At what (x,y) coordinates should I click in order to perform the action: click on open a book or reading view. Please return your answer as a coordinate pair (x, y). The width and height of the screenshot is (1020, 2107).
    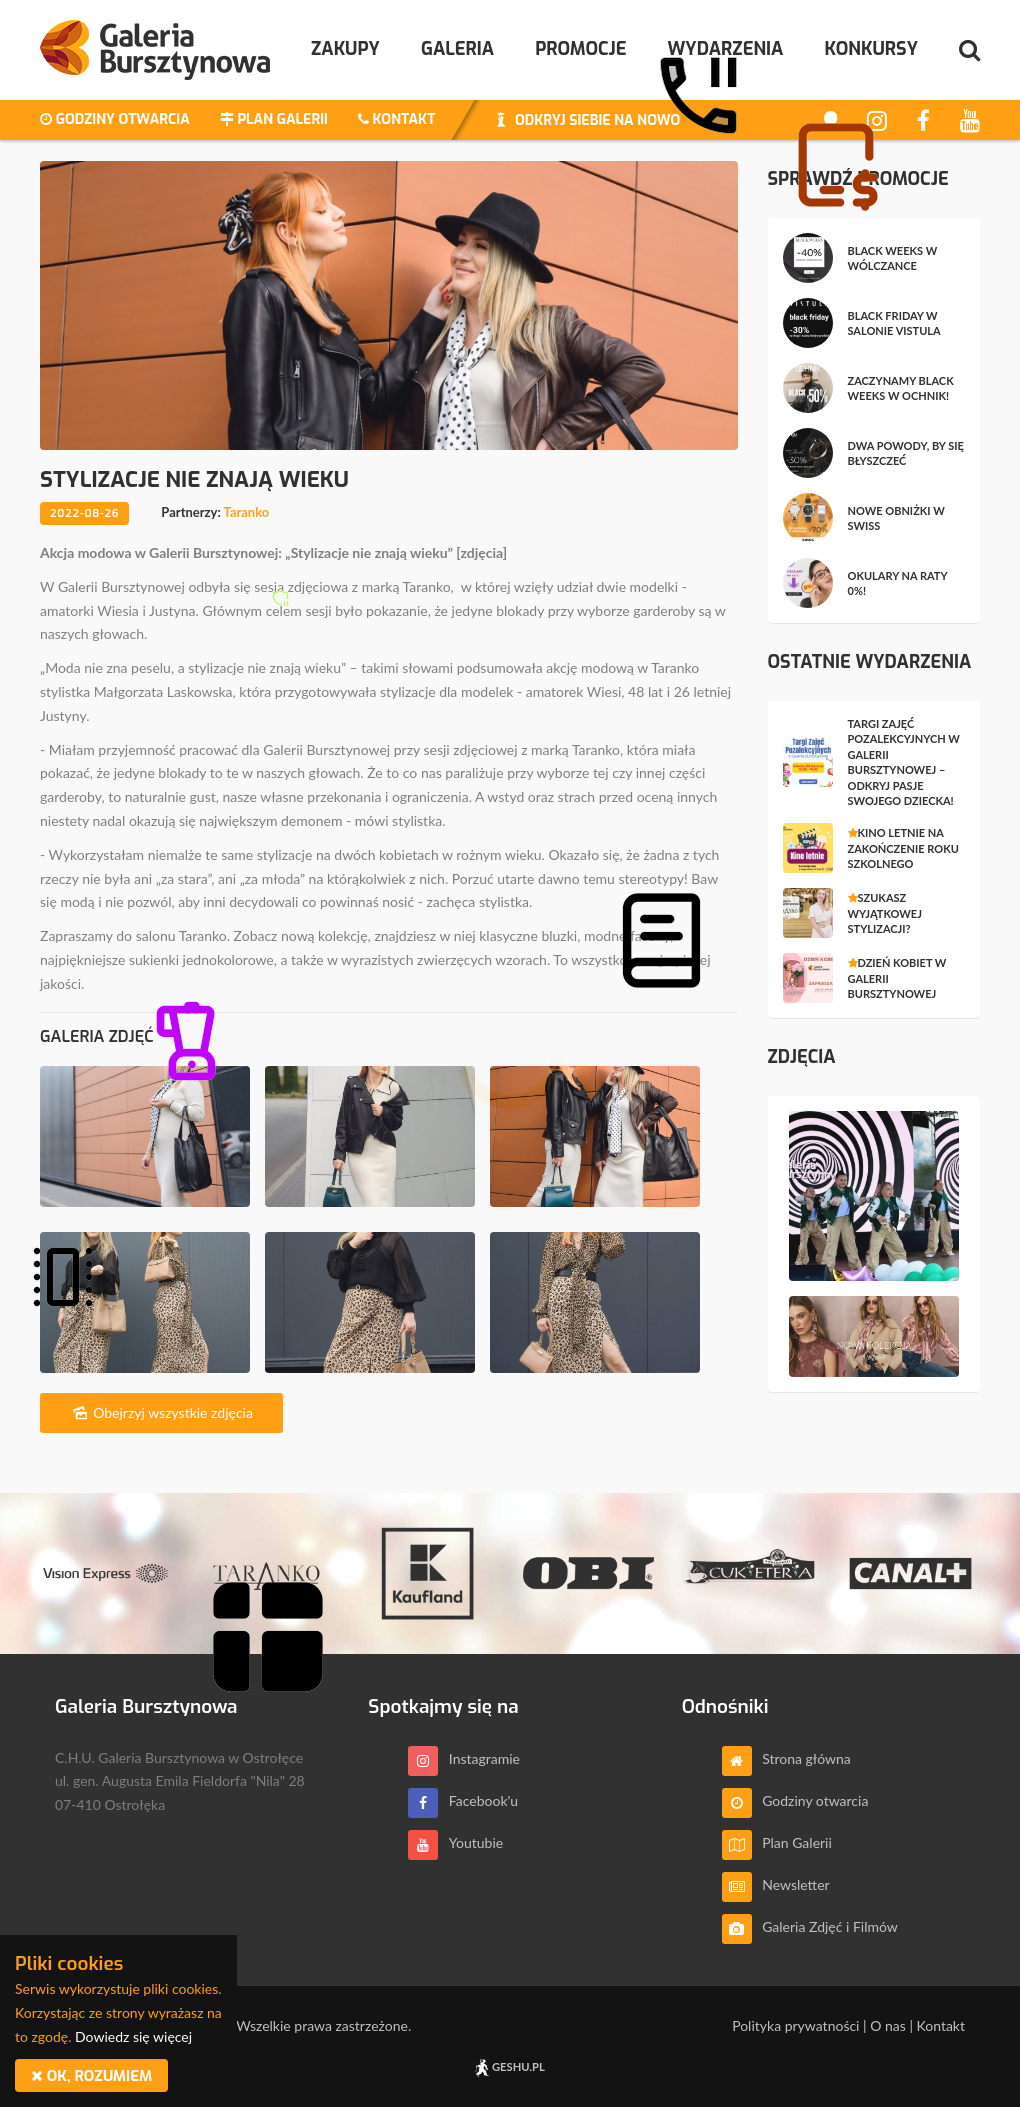
    Looking at the image, I should click on (661, 940).